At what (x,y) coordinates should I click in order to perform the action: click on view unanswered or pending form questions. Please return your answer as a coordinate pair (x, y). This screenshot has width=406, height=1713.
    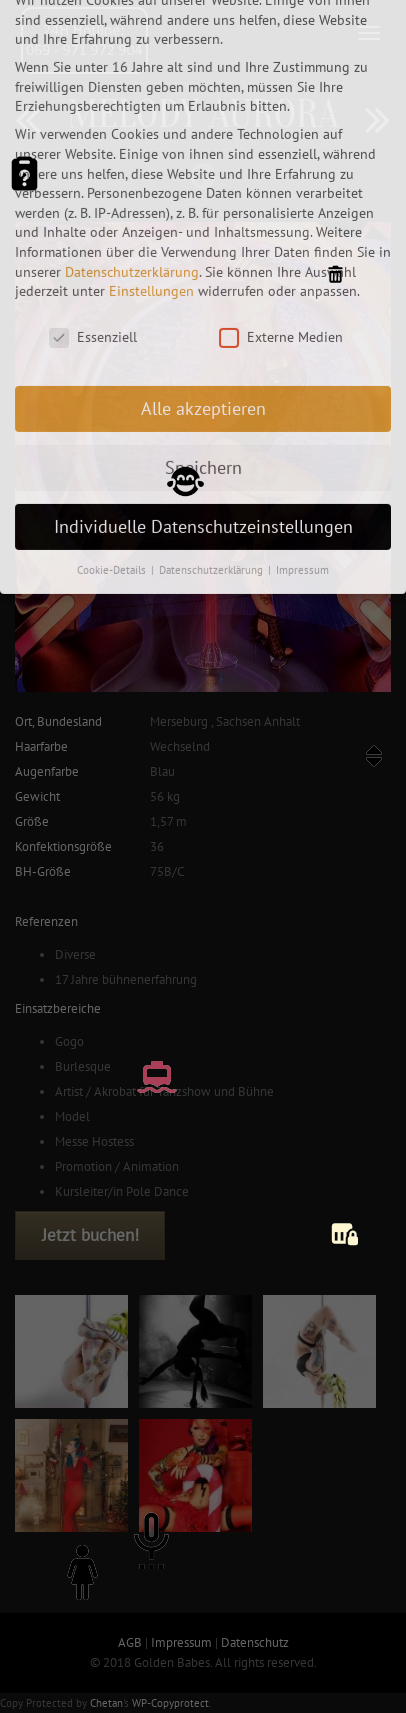
    Looking at the image, I should click on (24, 173).